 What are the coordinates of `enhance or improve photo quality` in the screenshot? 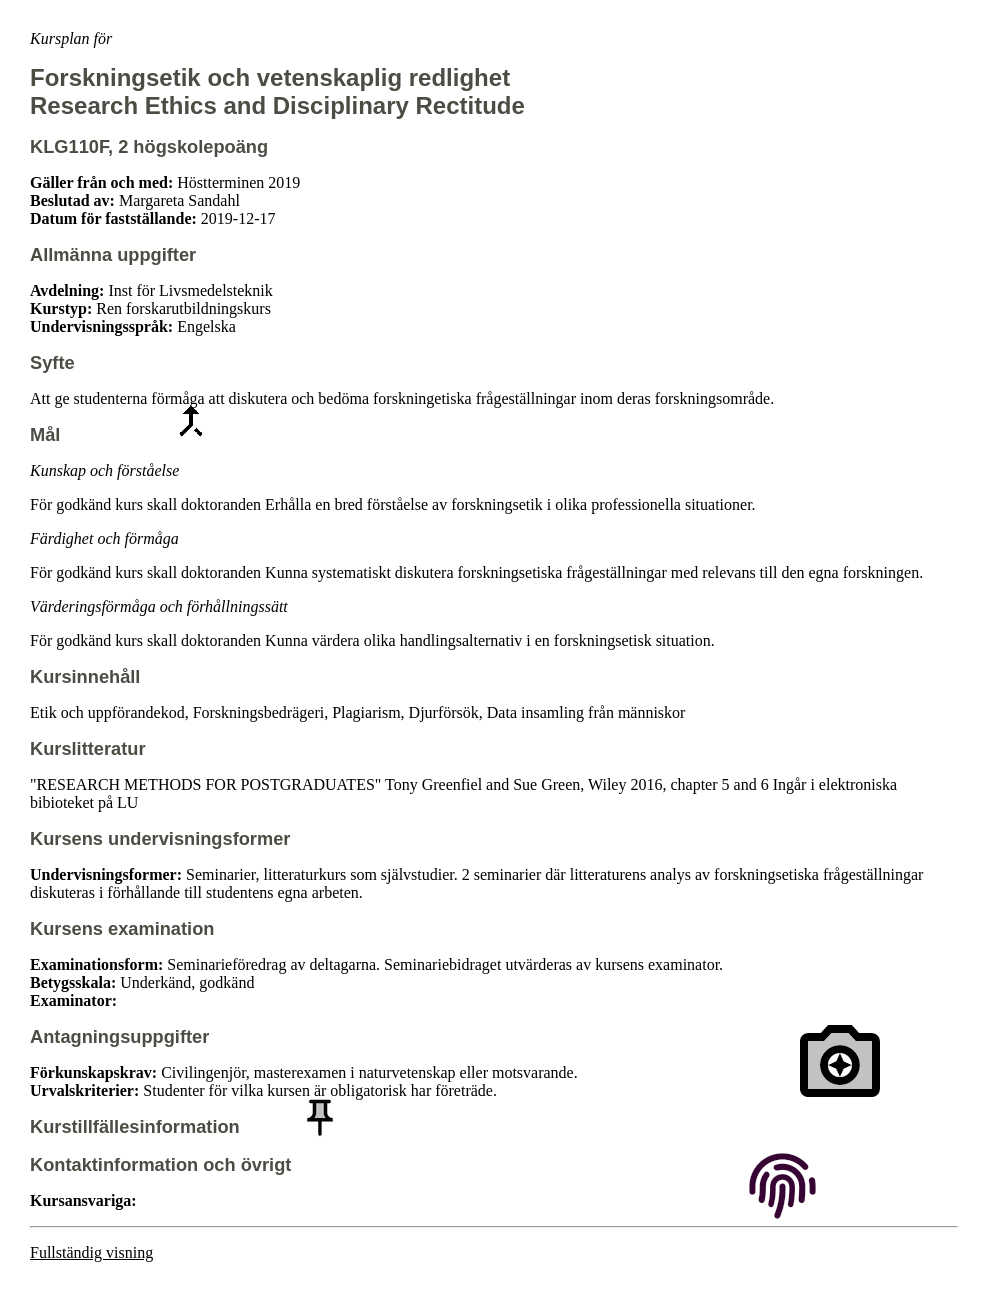 It's located at (840, 1061).